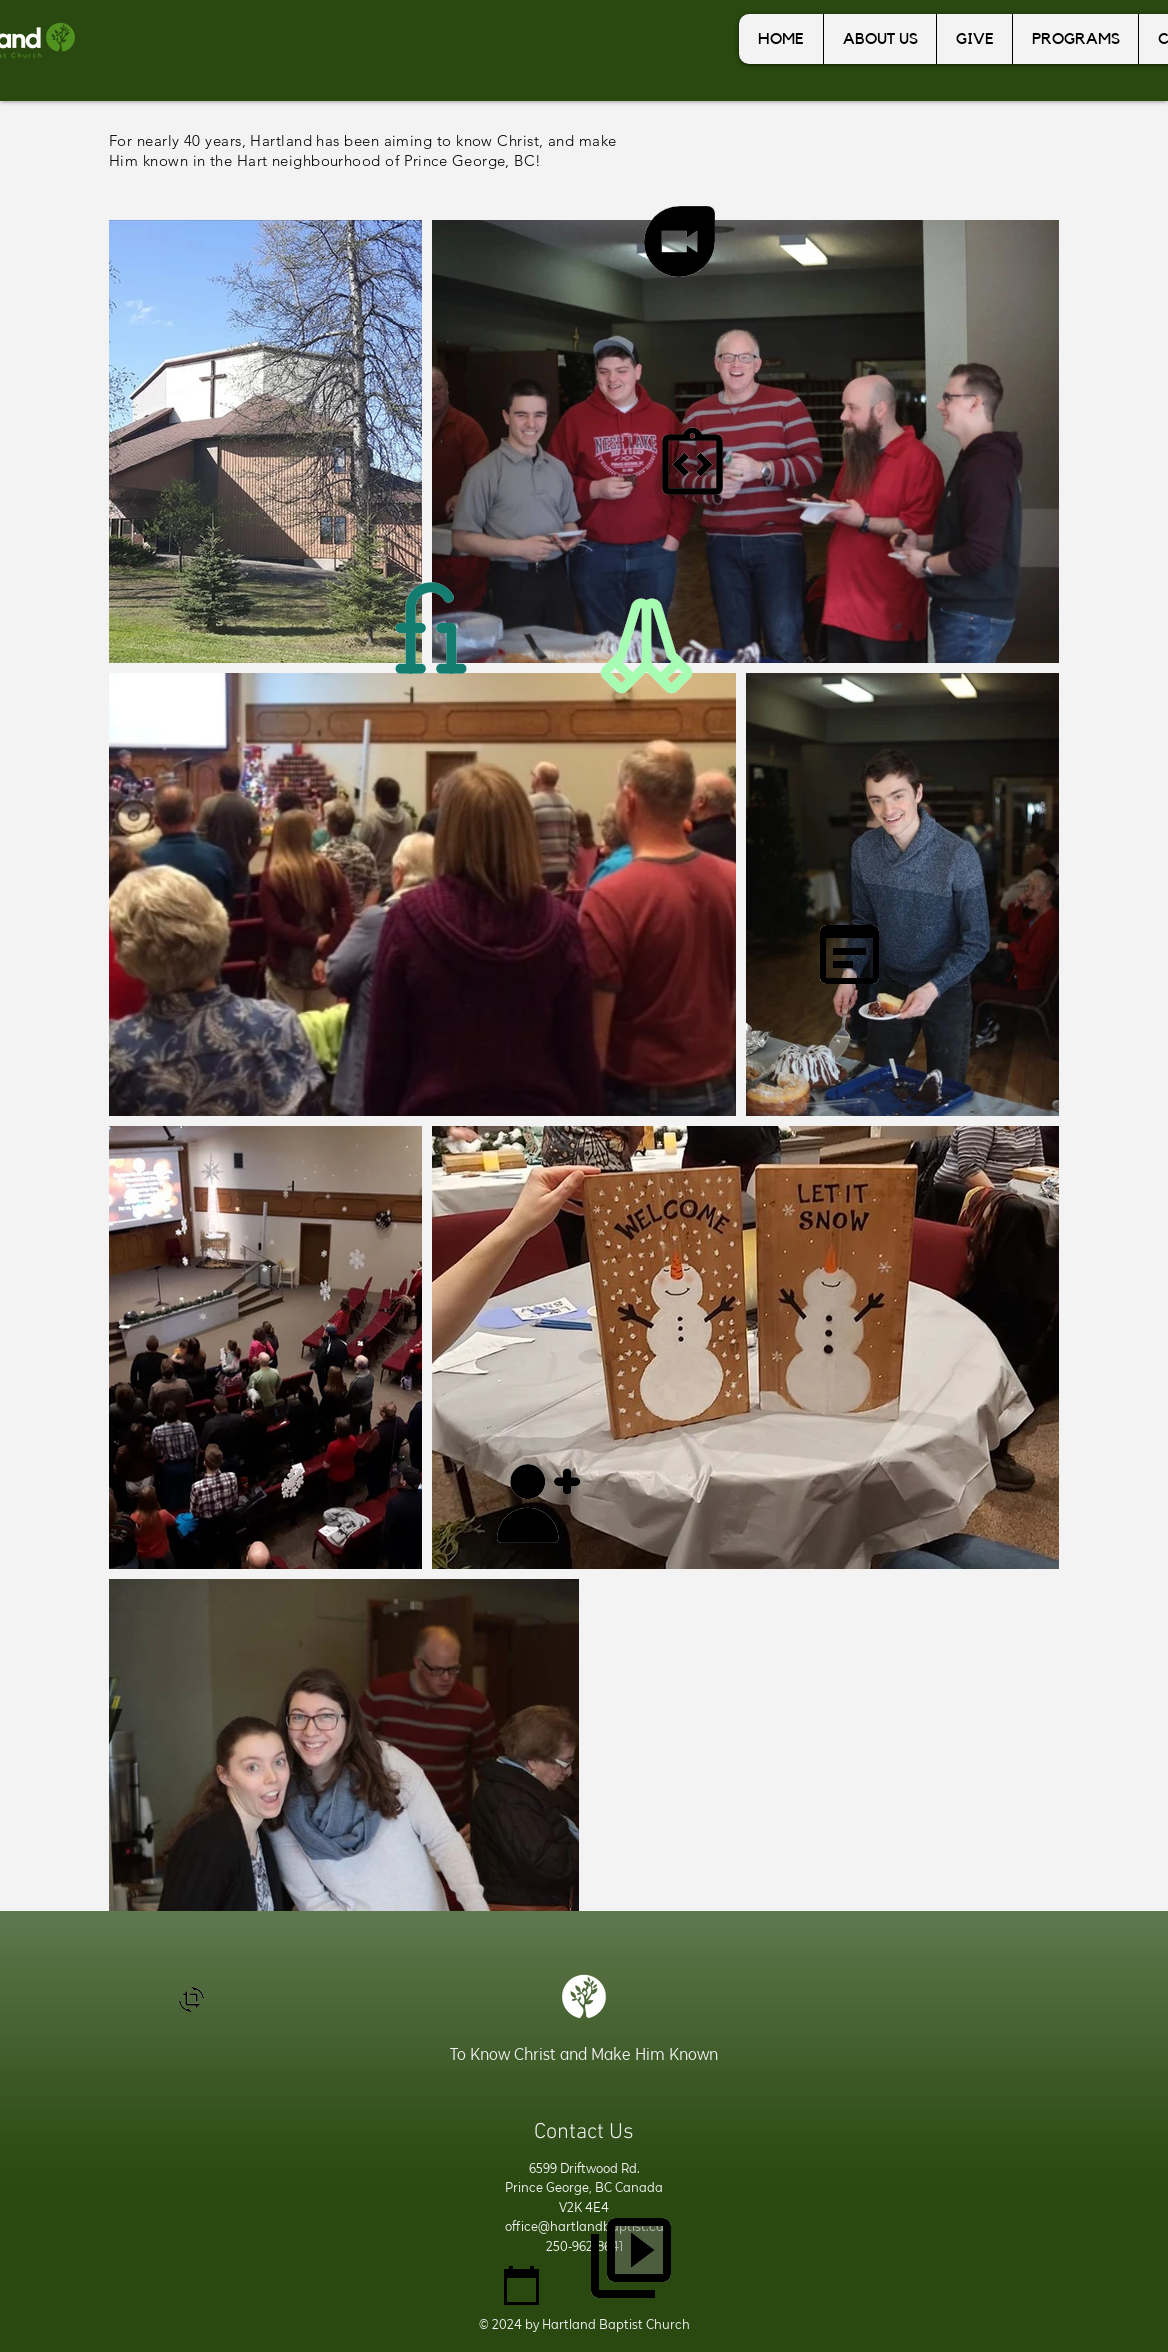 The image size is (1168, 2352). What do you see at coordinates (631, 2258) in the screenshot?
I see `access your video library` at bounding box center [631, 2258].